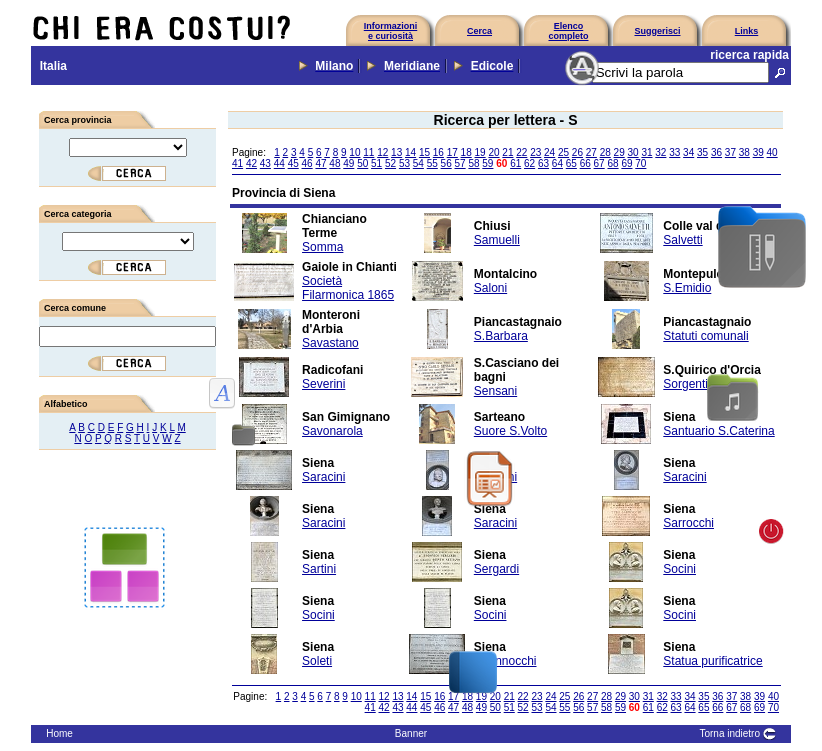 The height and width of the screenshot is (751, 822). Describe the element at coordinates (582, 68) in the screenshot. I see `open the software update manager` at that location.